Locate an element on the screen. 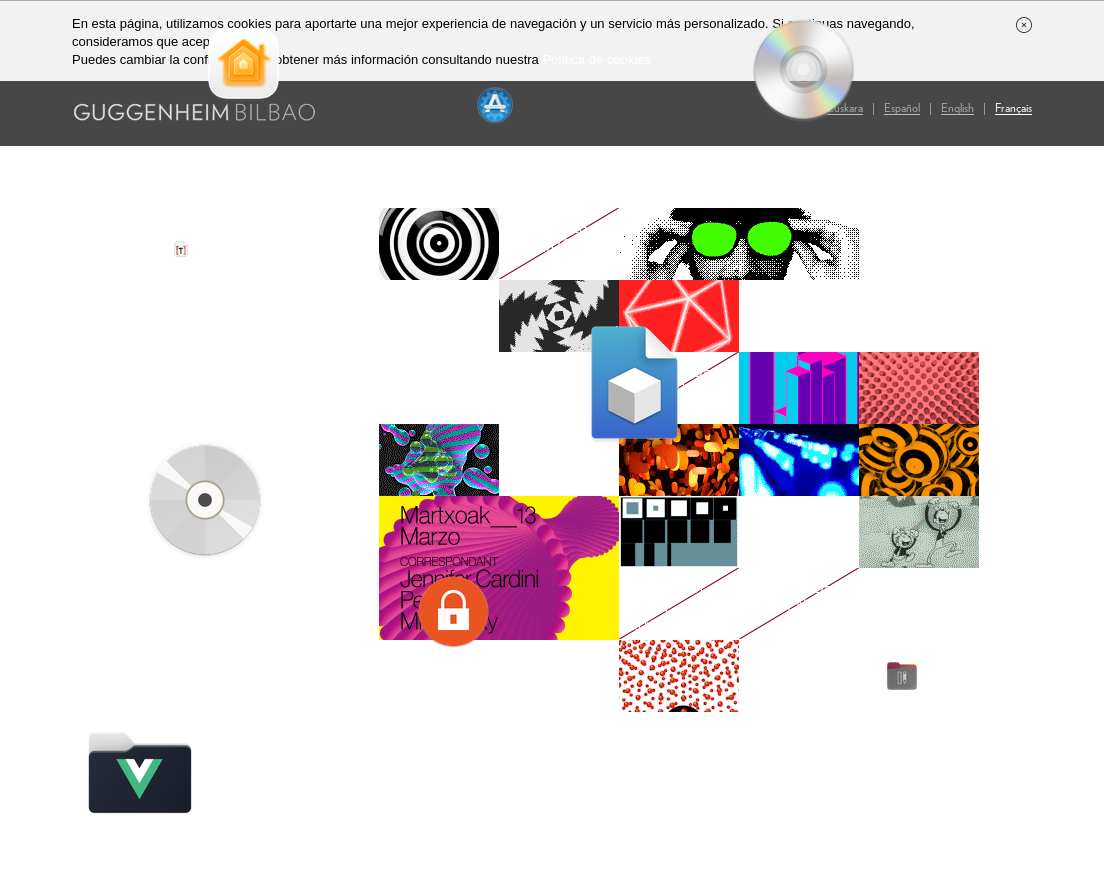 The height and width of the screenshot is (891, 1104). open the home app is located at coordinates (243, 63).